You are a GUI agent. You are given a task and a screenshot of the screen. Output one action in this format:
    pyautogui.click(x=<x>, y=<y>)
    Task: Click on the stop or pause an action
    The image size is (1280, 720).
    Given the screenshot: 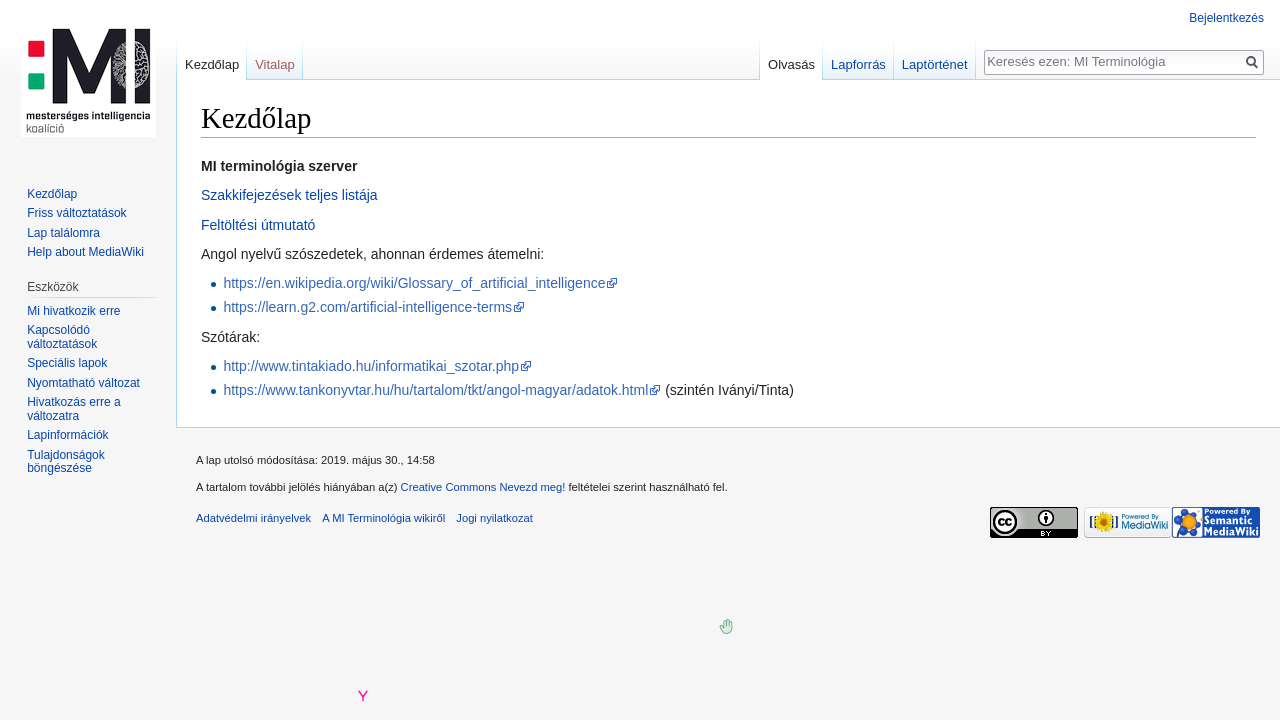 What is the action you would take?
    pyautogui.click(x=726, y=626)
    